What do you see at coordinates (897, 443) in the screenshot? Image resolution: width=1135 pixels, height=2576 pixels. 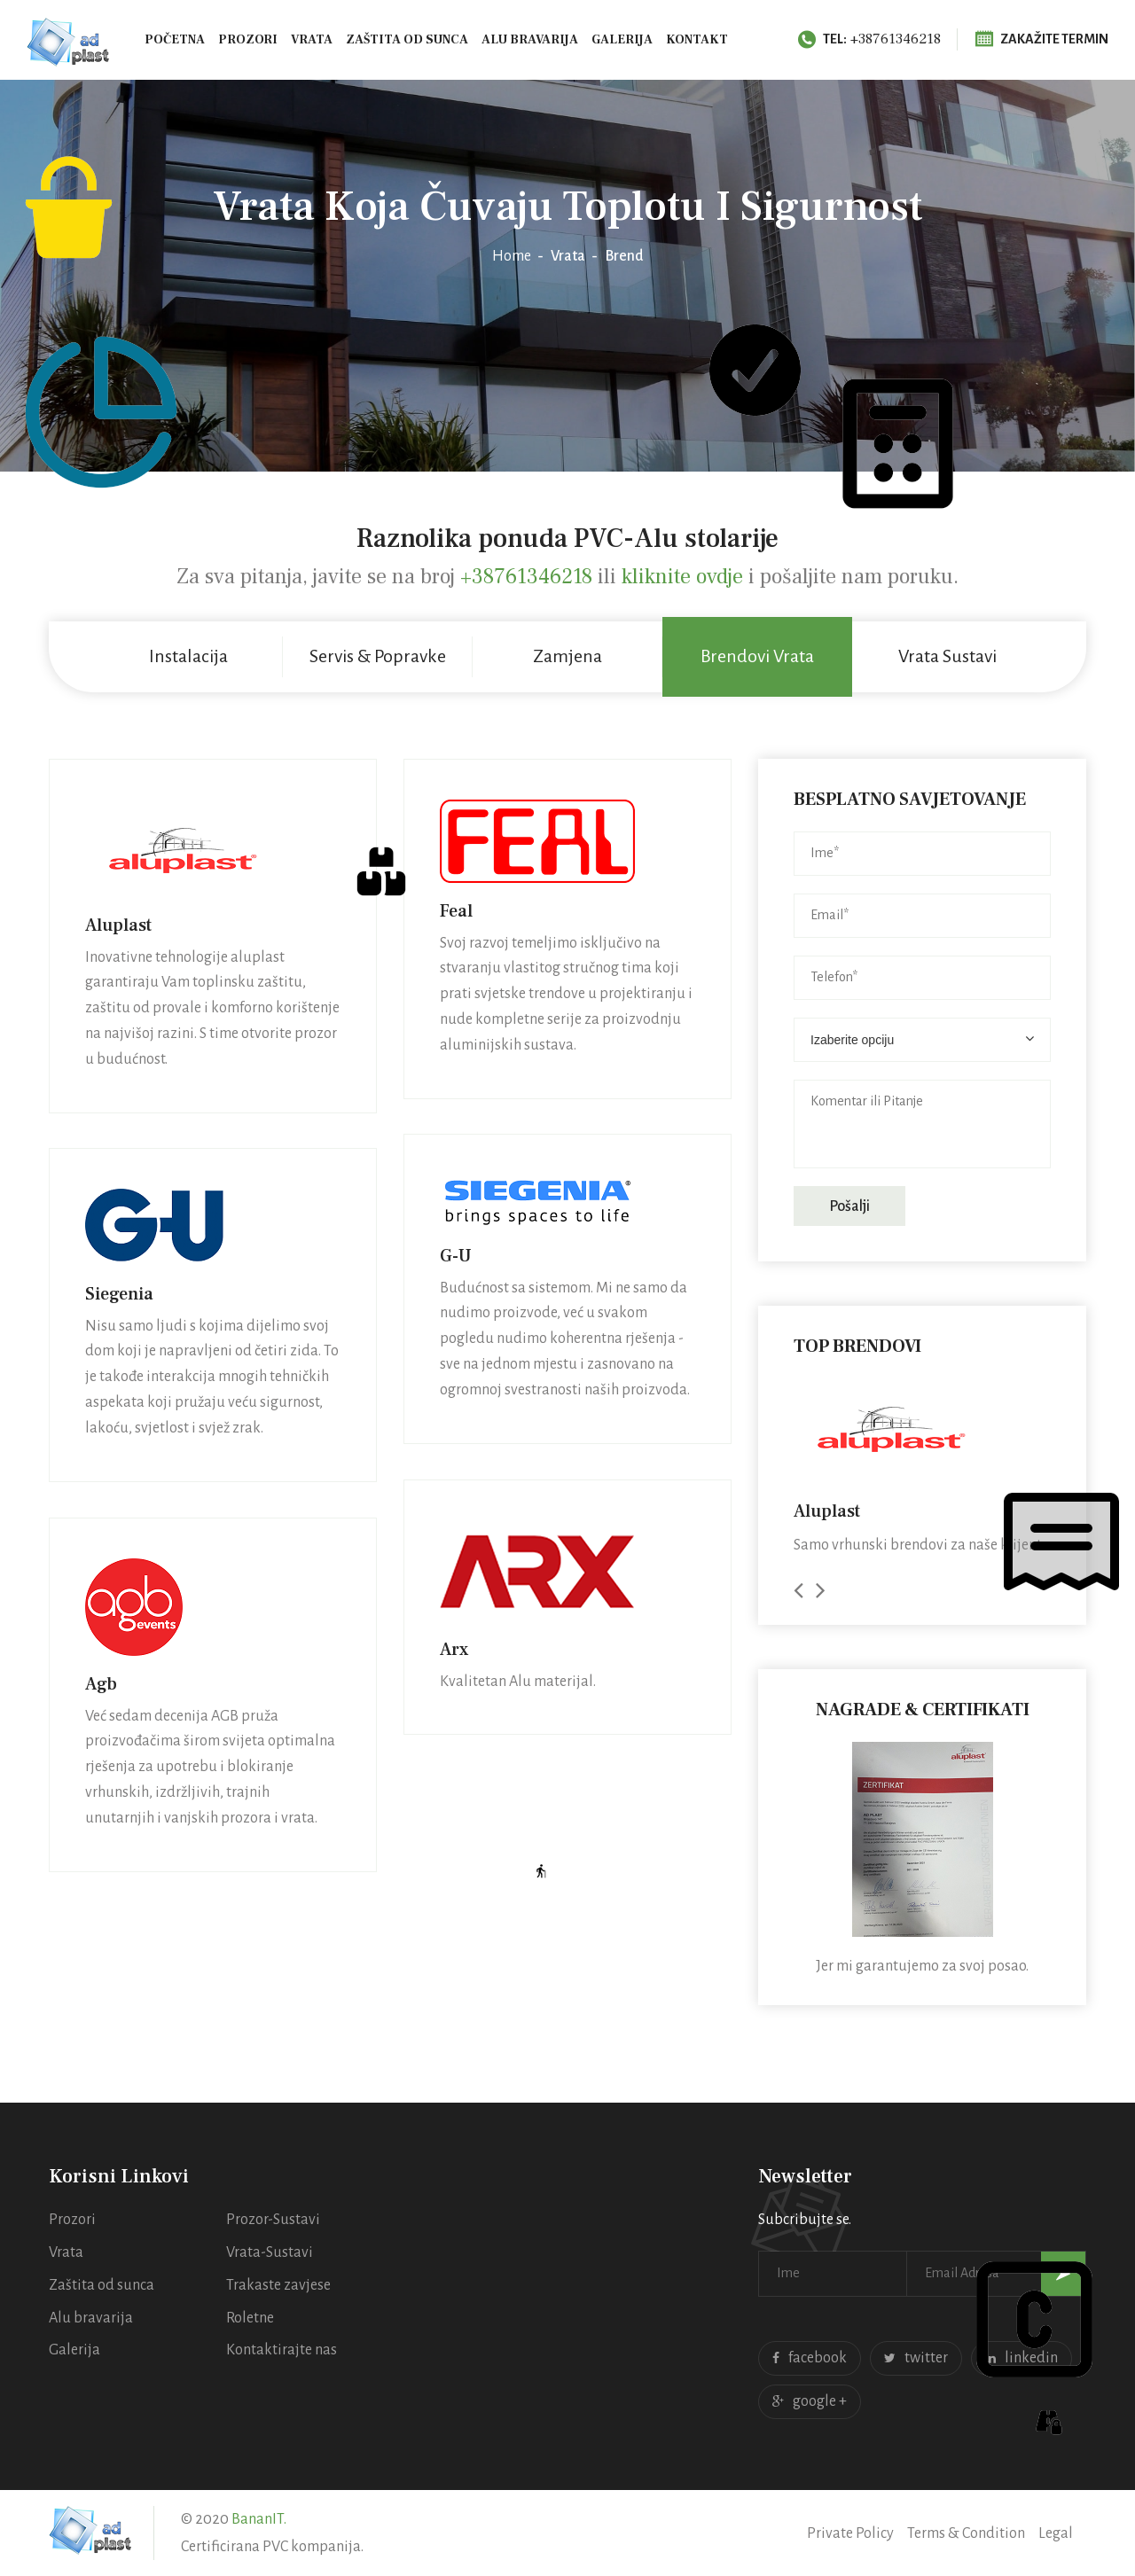 I see `open the calculator app` at bounding box center [897, 443].